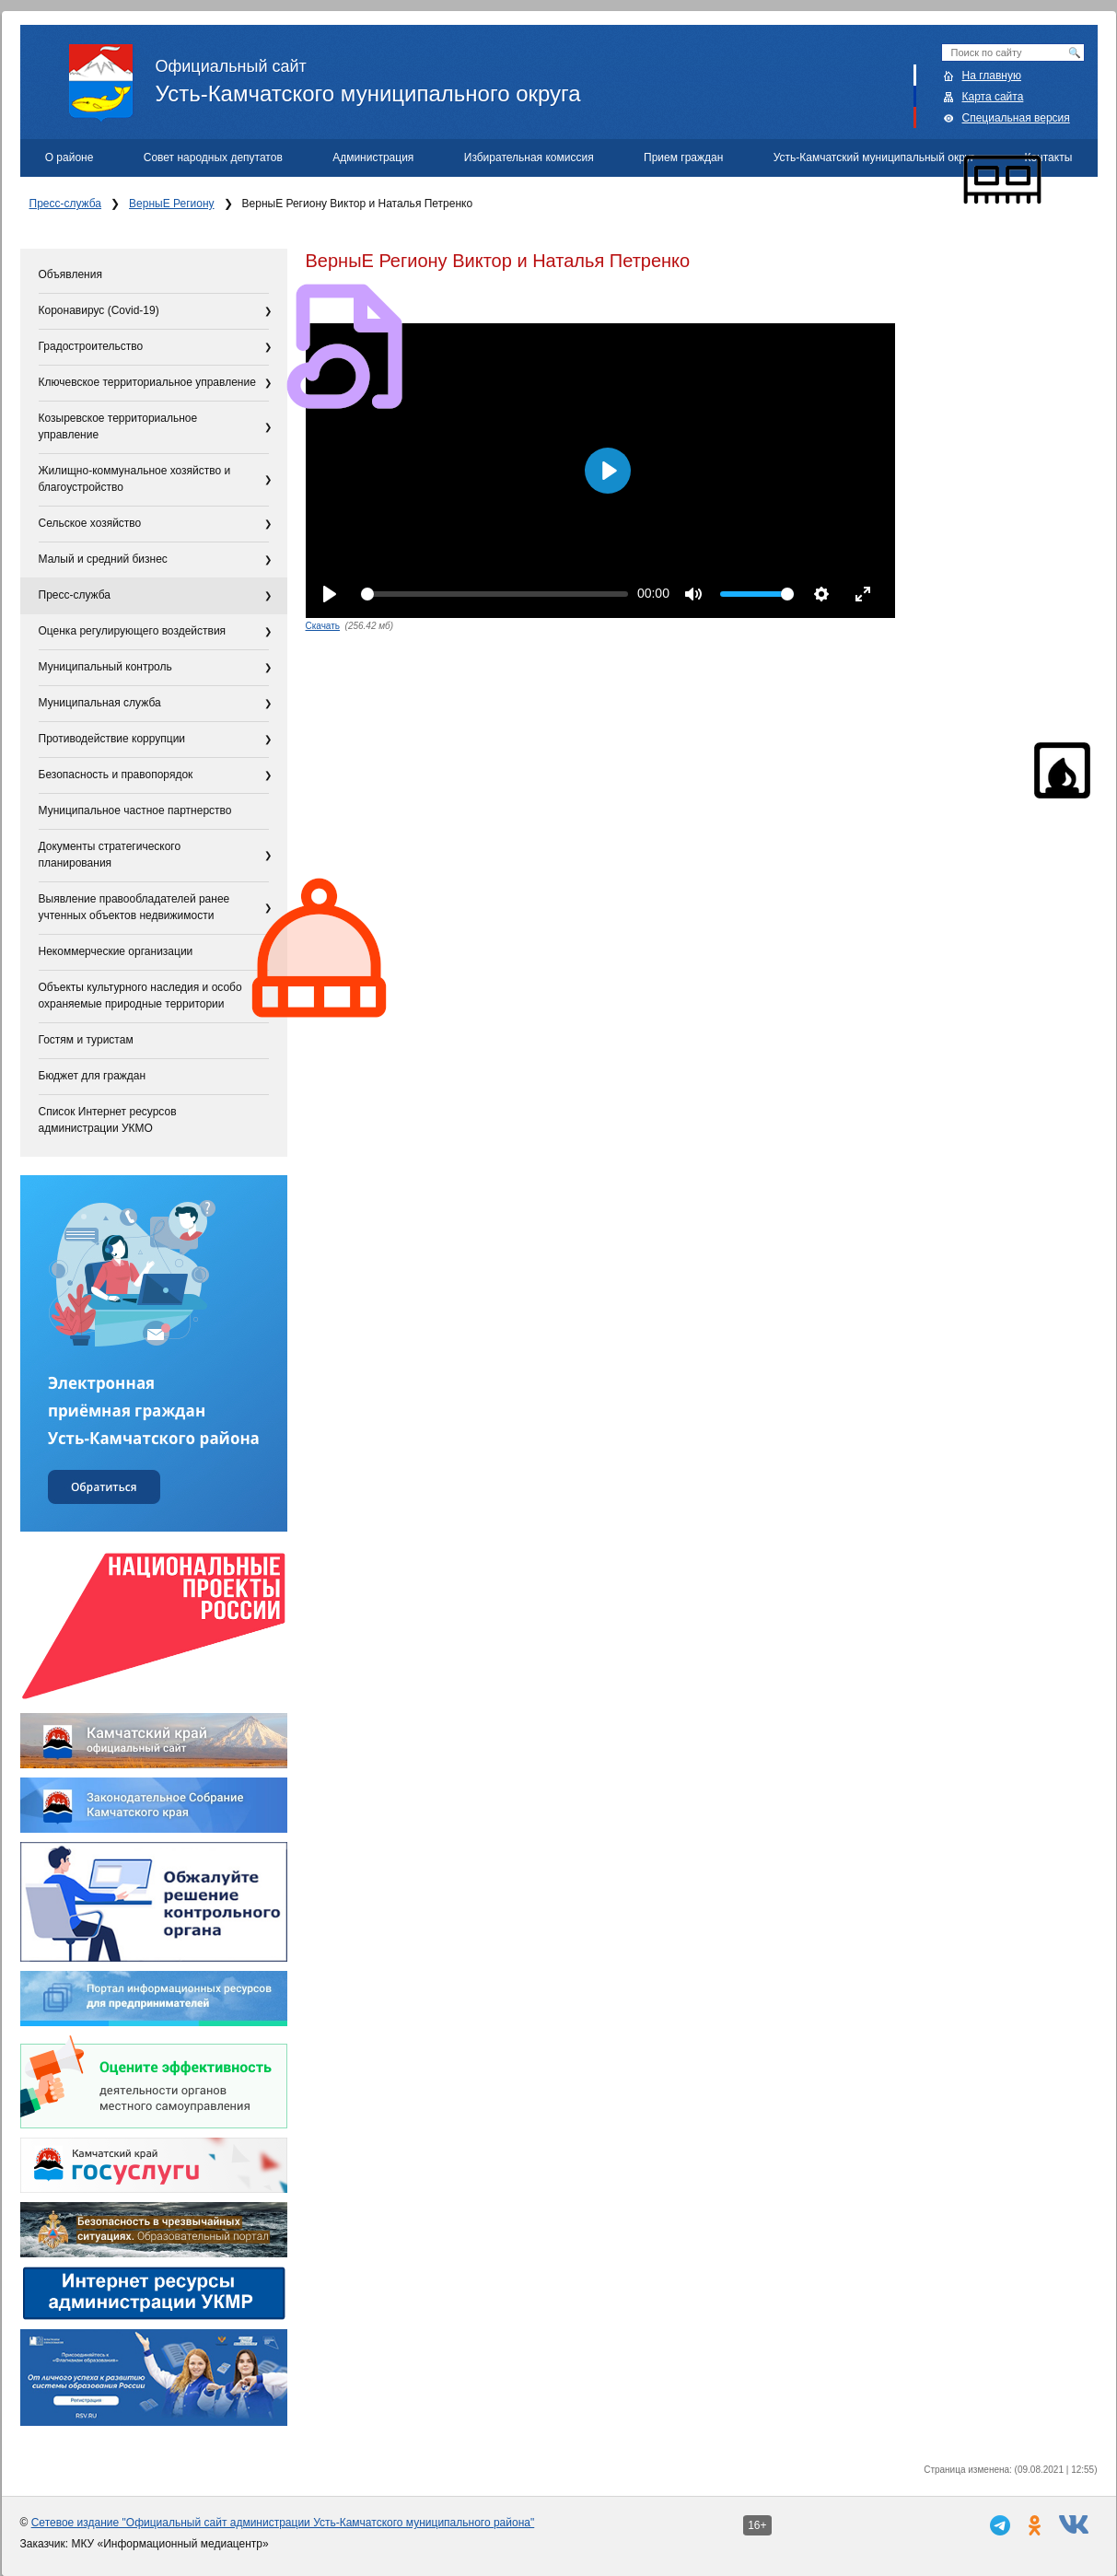 This screenshot has width=1117, height=2576. I want to click on access fireplace or heating controls, so click(1062, 770).